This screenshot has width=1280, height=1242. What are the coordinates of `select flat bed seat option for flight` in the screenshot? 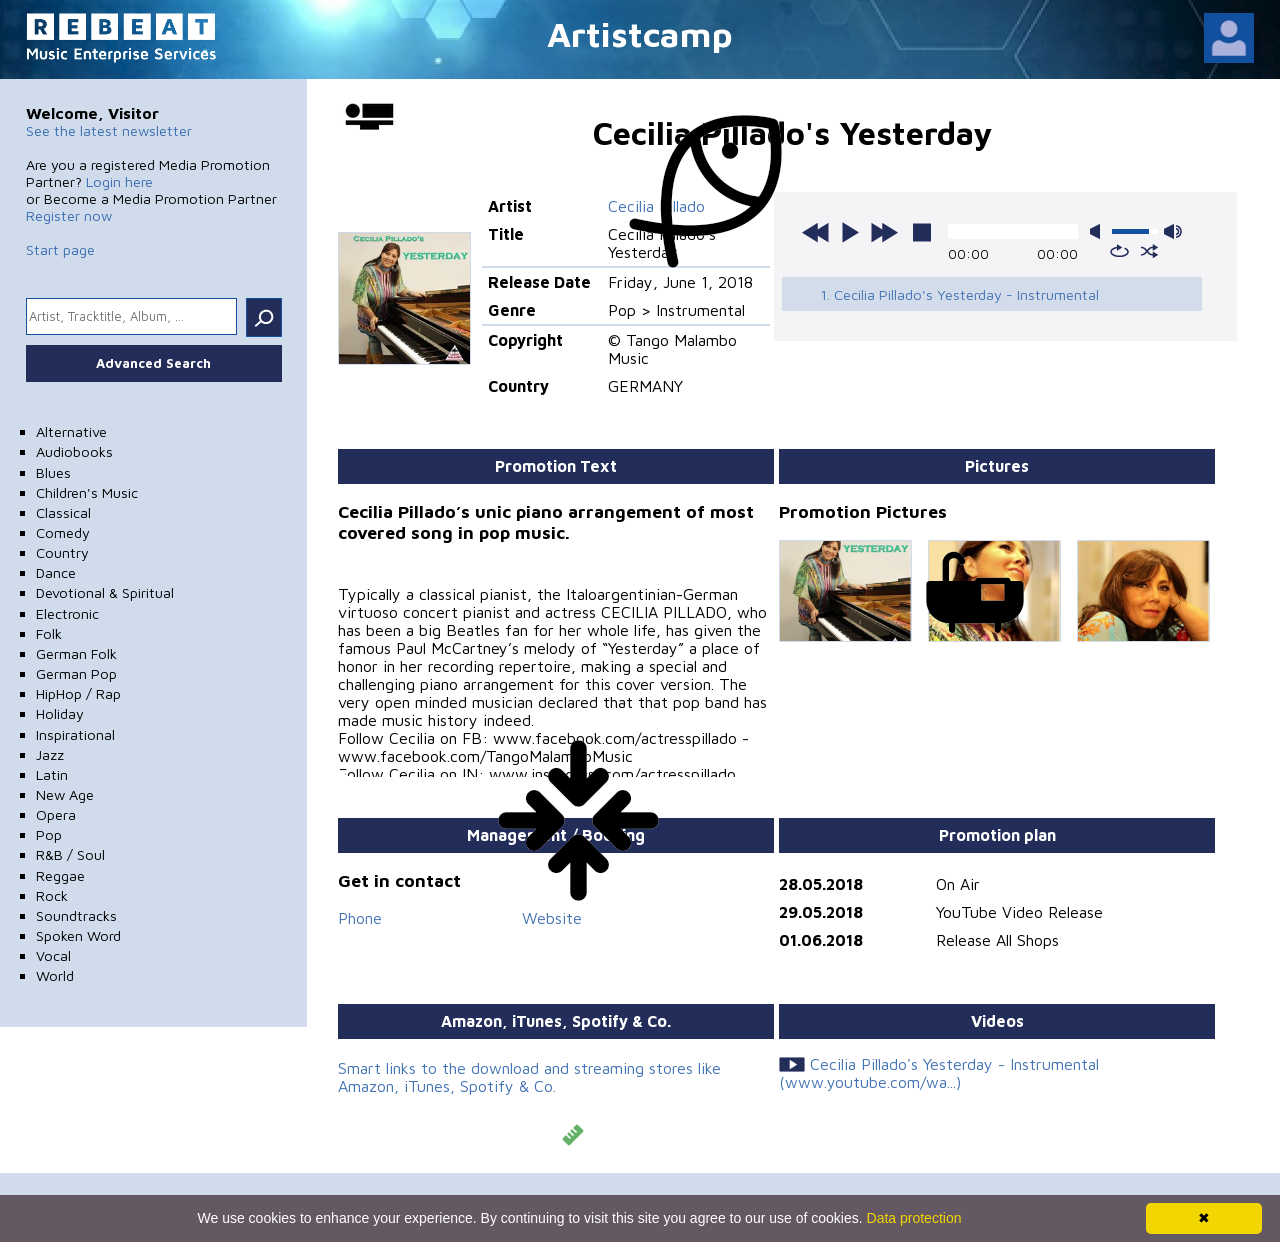 It's located at (369, 115).